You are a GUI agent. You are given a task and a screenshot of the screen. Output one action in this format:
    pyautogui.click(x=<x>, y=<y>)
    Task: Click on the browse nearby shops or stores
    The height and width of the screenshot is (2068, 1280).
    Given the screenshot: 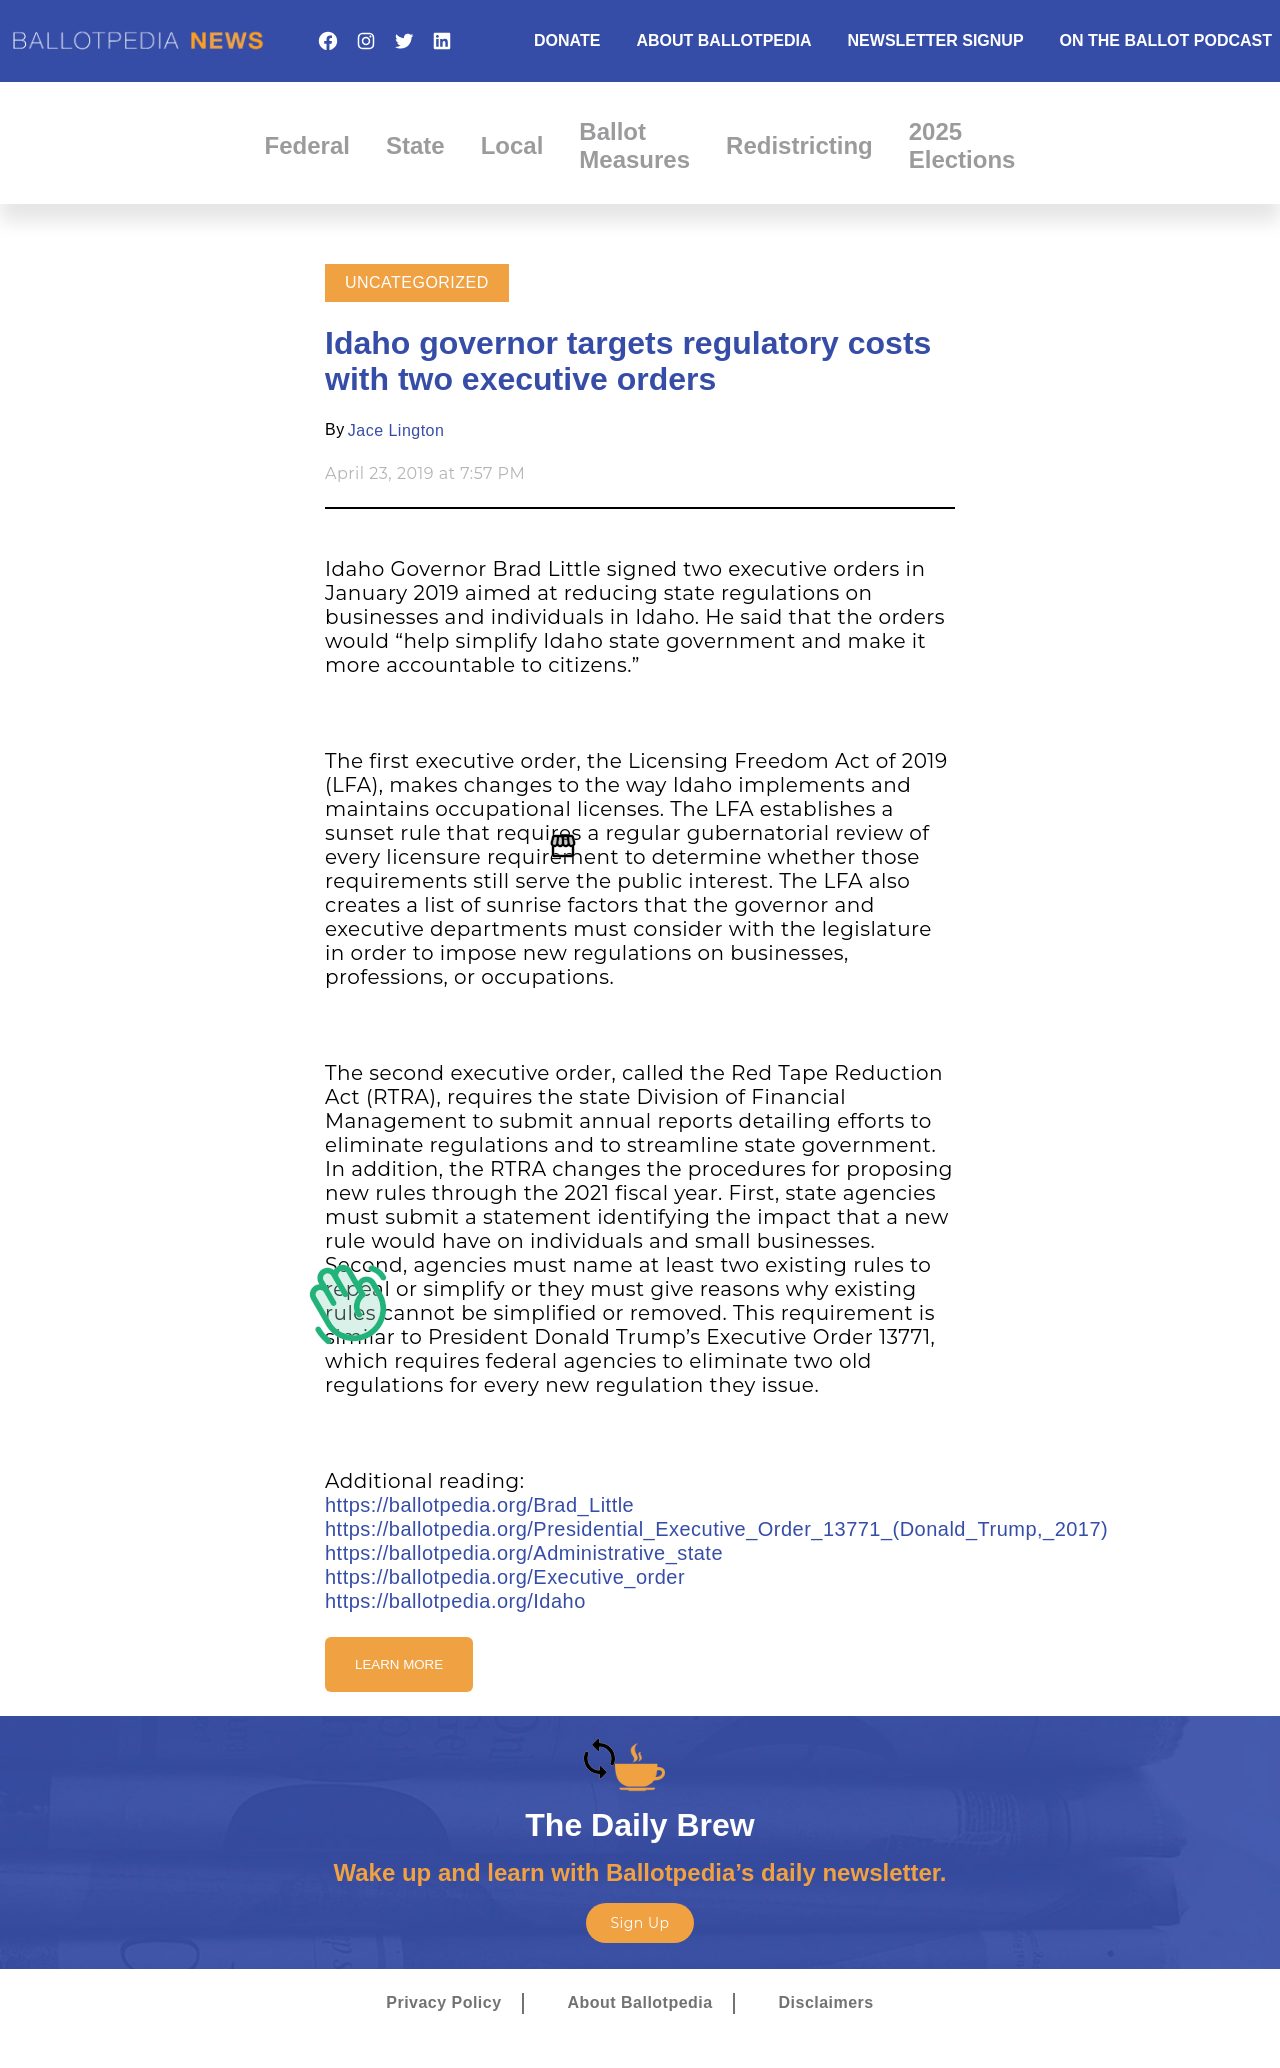 What is the action you would take?
    pyautogui.click(x=563, y=846)
    